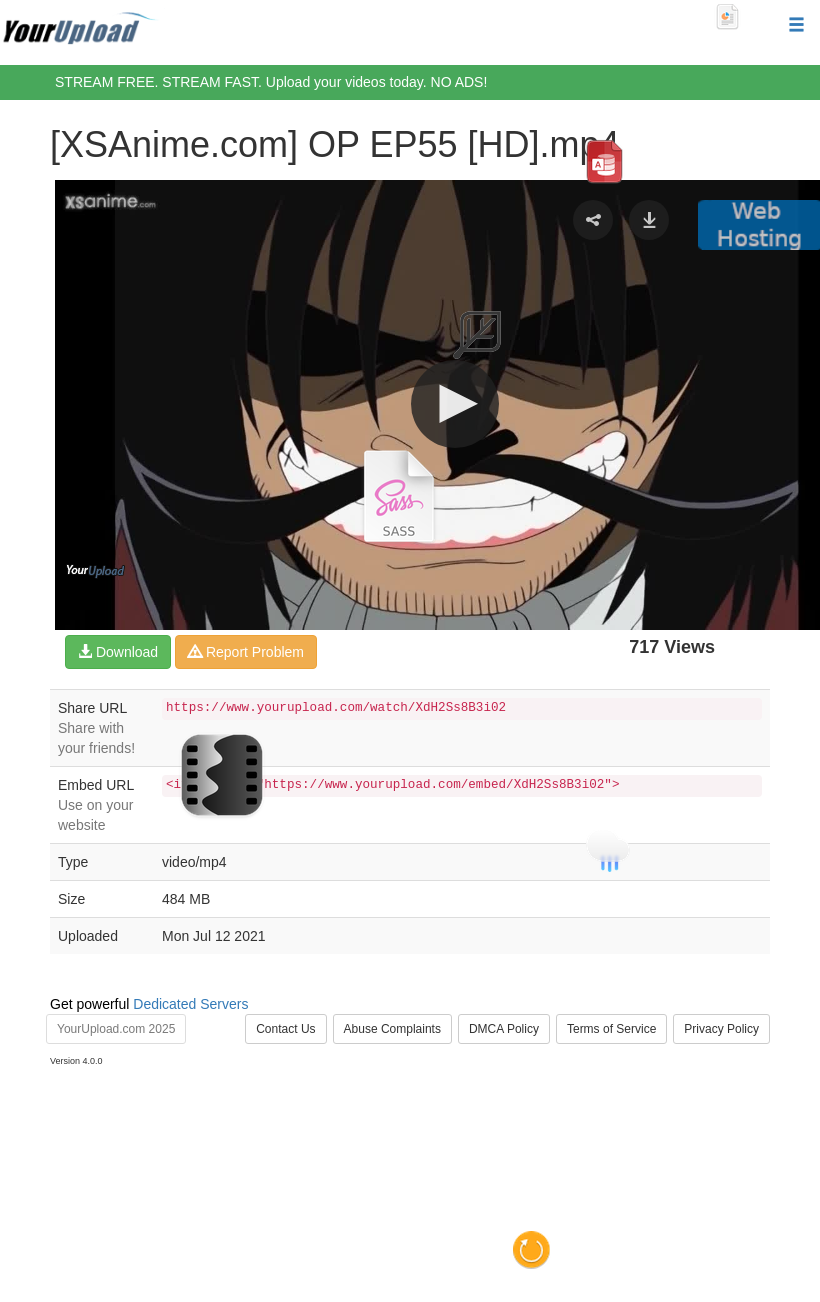 The width and height of the screenshot is (820, 1302). Describe the element at coordinates (222, 775) in the screenshot. I see `open flowblade video editor` at that location.